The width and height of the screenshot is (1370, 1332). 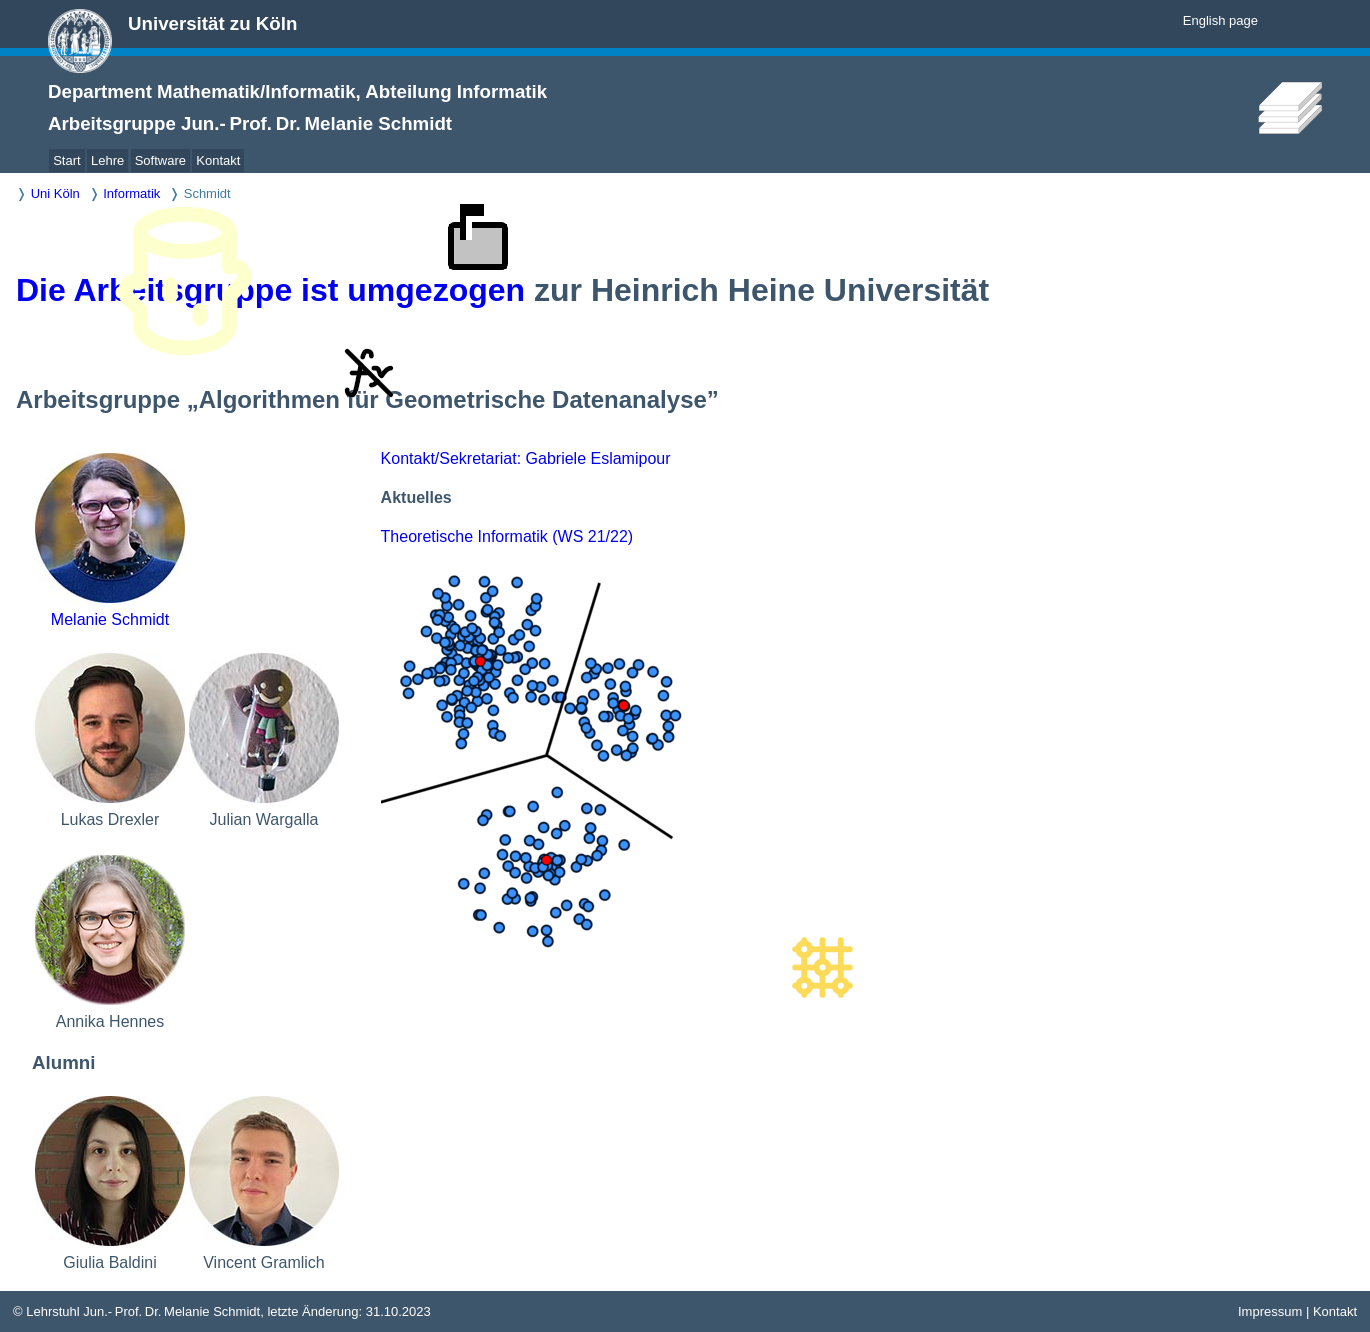 I want to click on play go board game, so click(x=822, y=967).